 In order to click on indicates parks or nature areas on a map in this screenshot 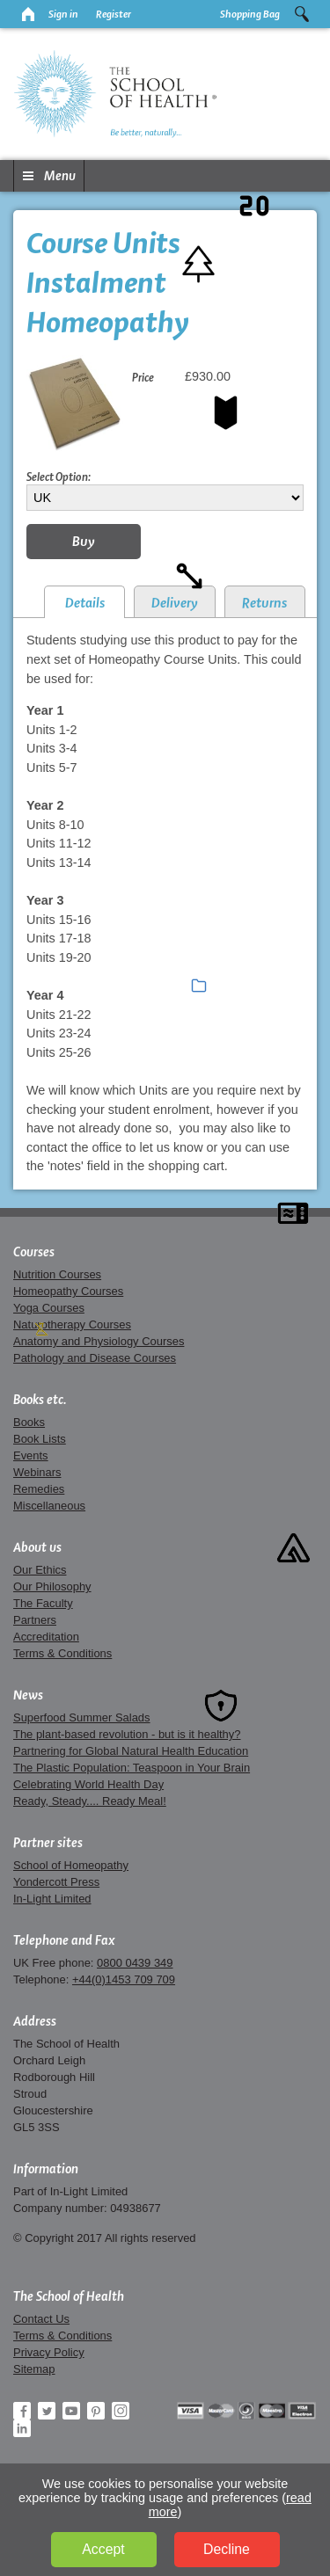, I will do `click(198, 264)`.